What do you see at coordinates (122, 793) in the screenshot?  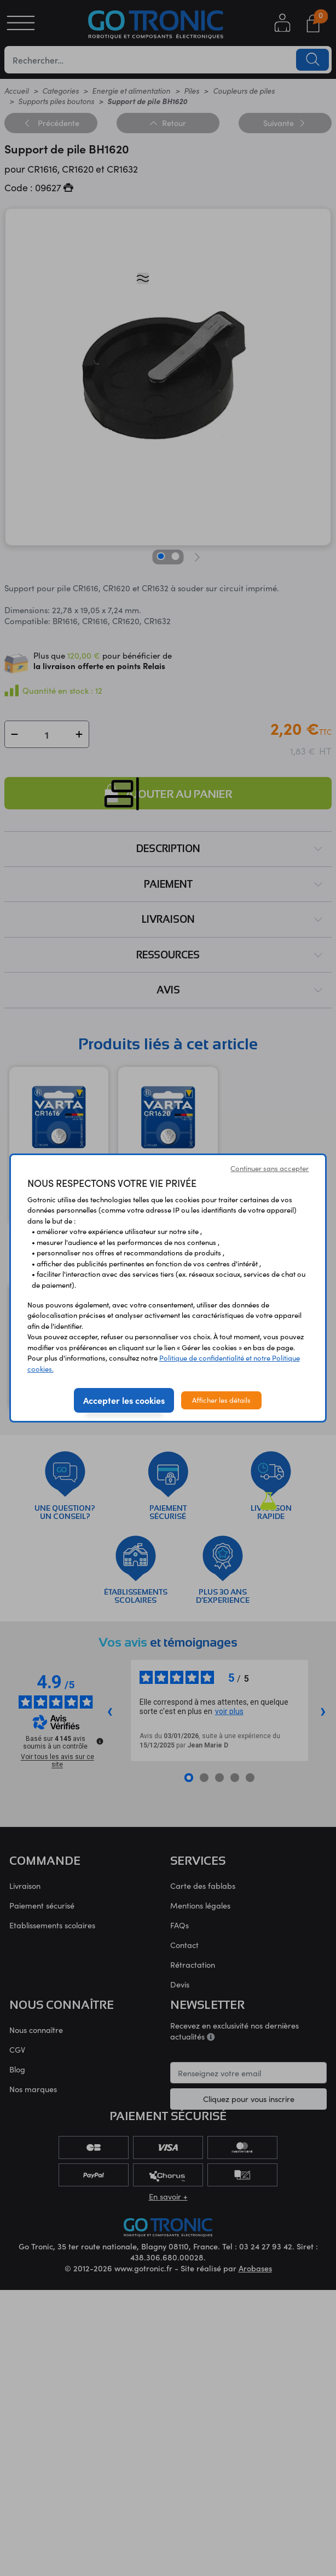 I see `align text or content to the right` at bounding box center [122, 793].